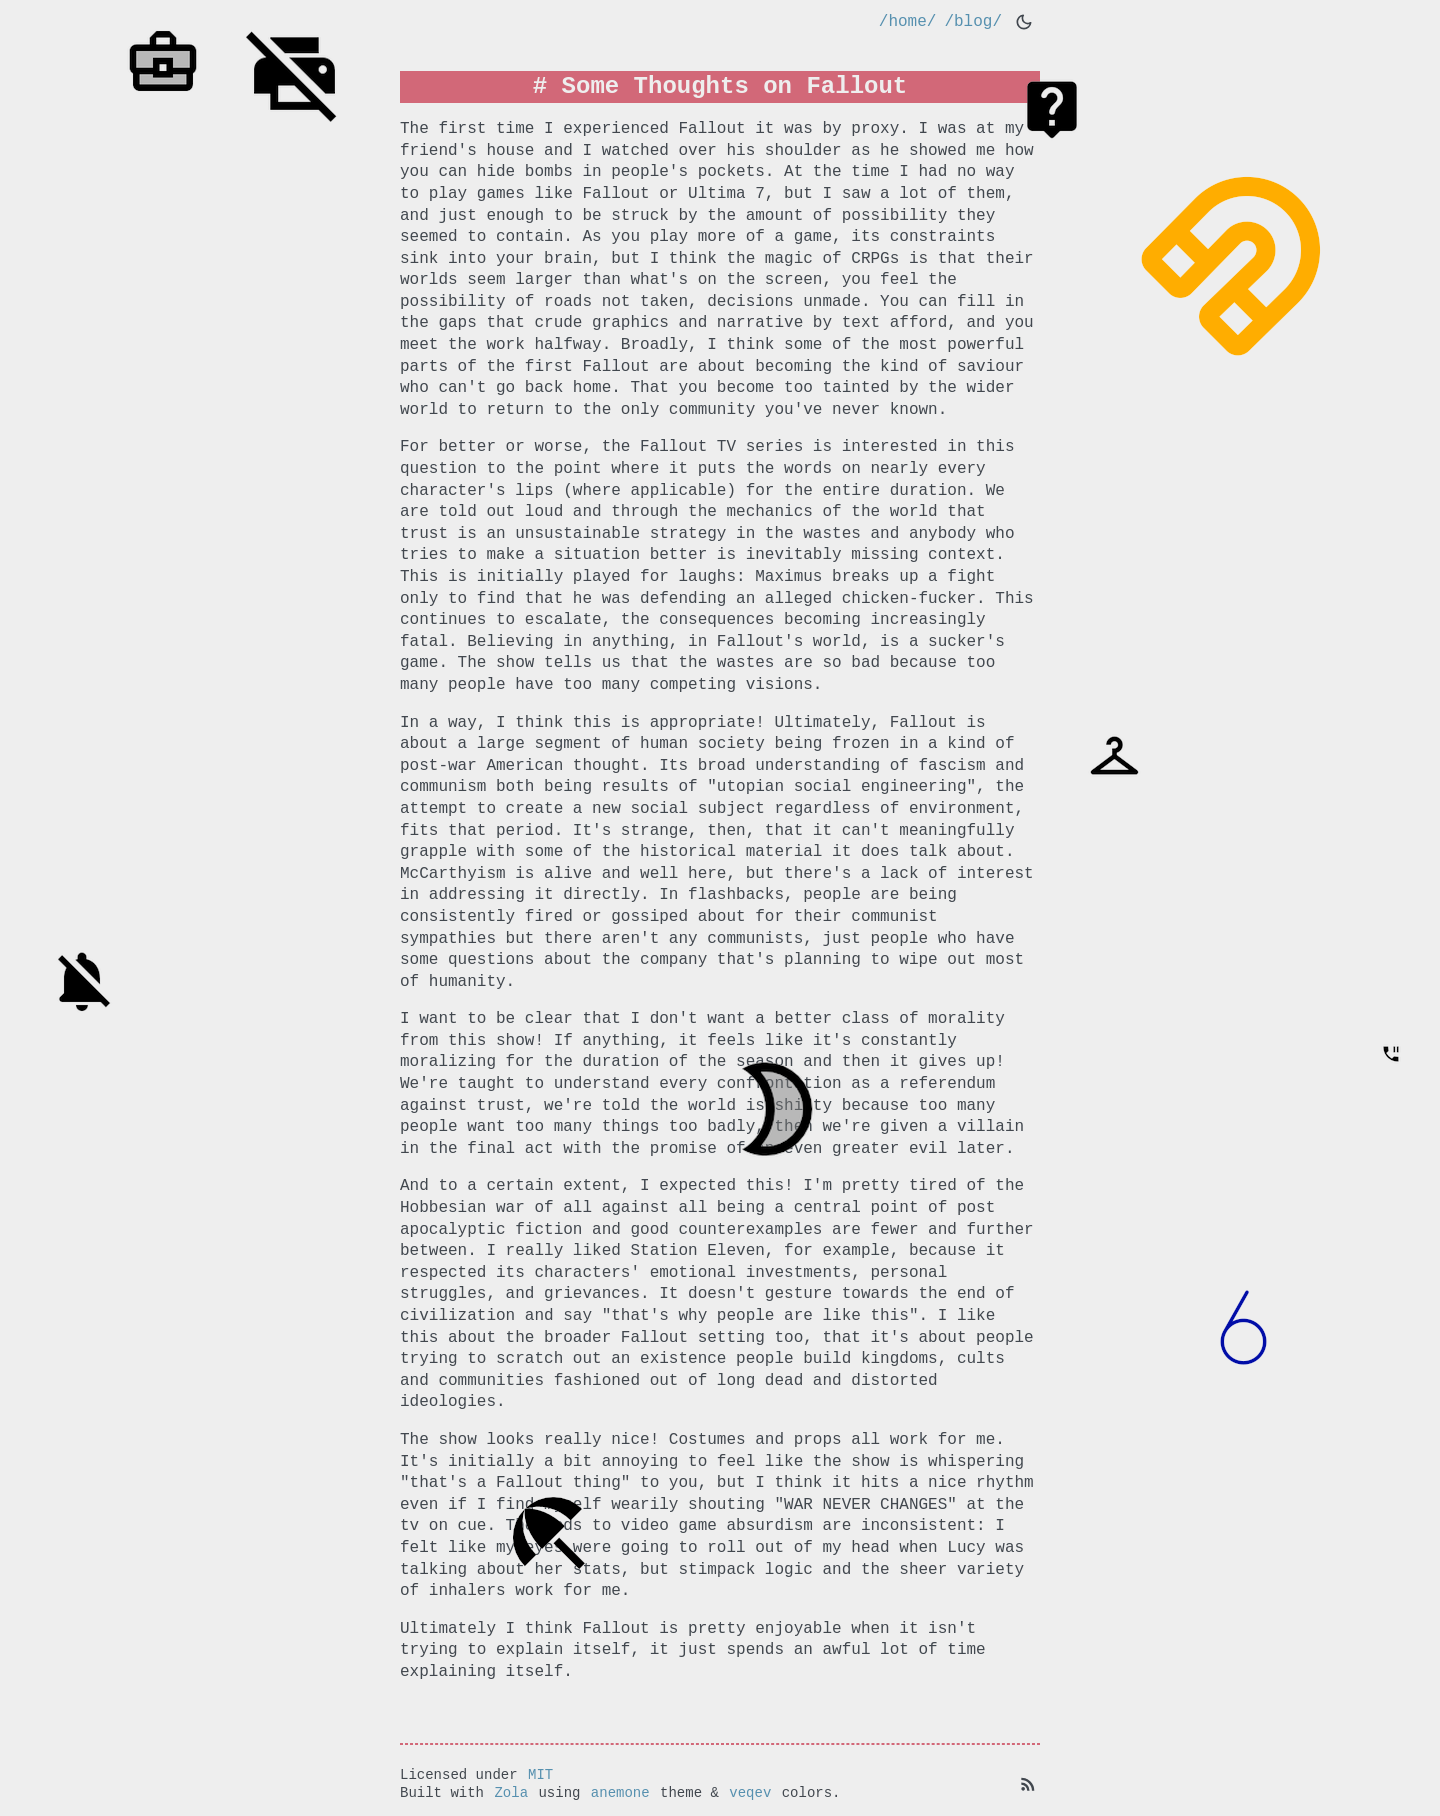 Image resolution: width=1440 pixels, height=1816 pixels. Describe the element at coordinates (549, 1533) in the screenshot. I see `access beach or vacation-related information` at that location.